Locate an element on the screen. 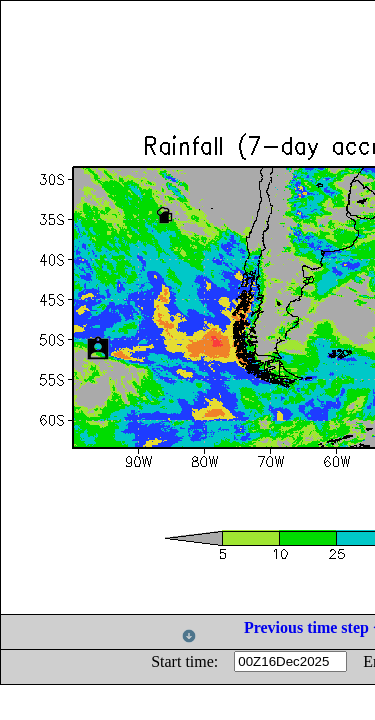 The image size is (375, 720). view user profile or account details is located at coordinates (98, 349).